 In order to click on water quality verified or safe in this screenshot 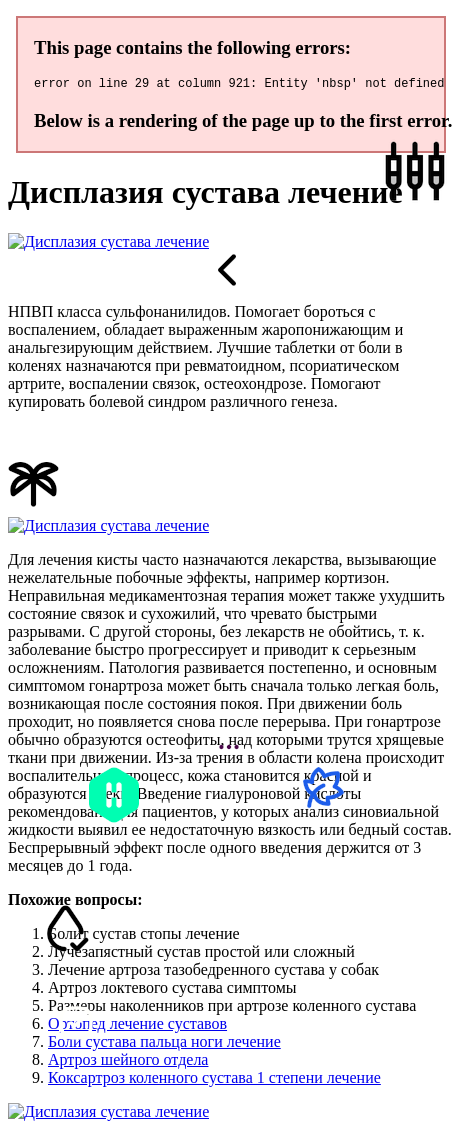, I will do `click(65, 928)`.